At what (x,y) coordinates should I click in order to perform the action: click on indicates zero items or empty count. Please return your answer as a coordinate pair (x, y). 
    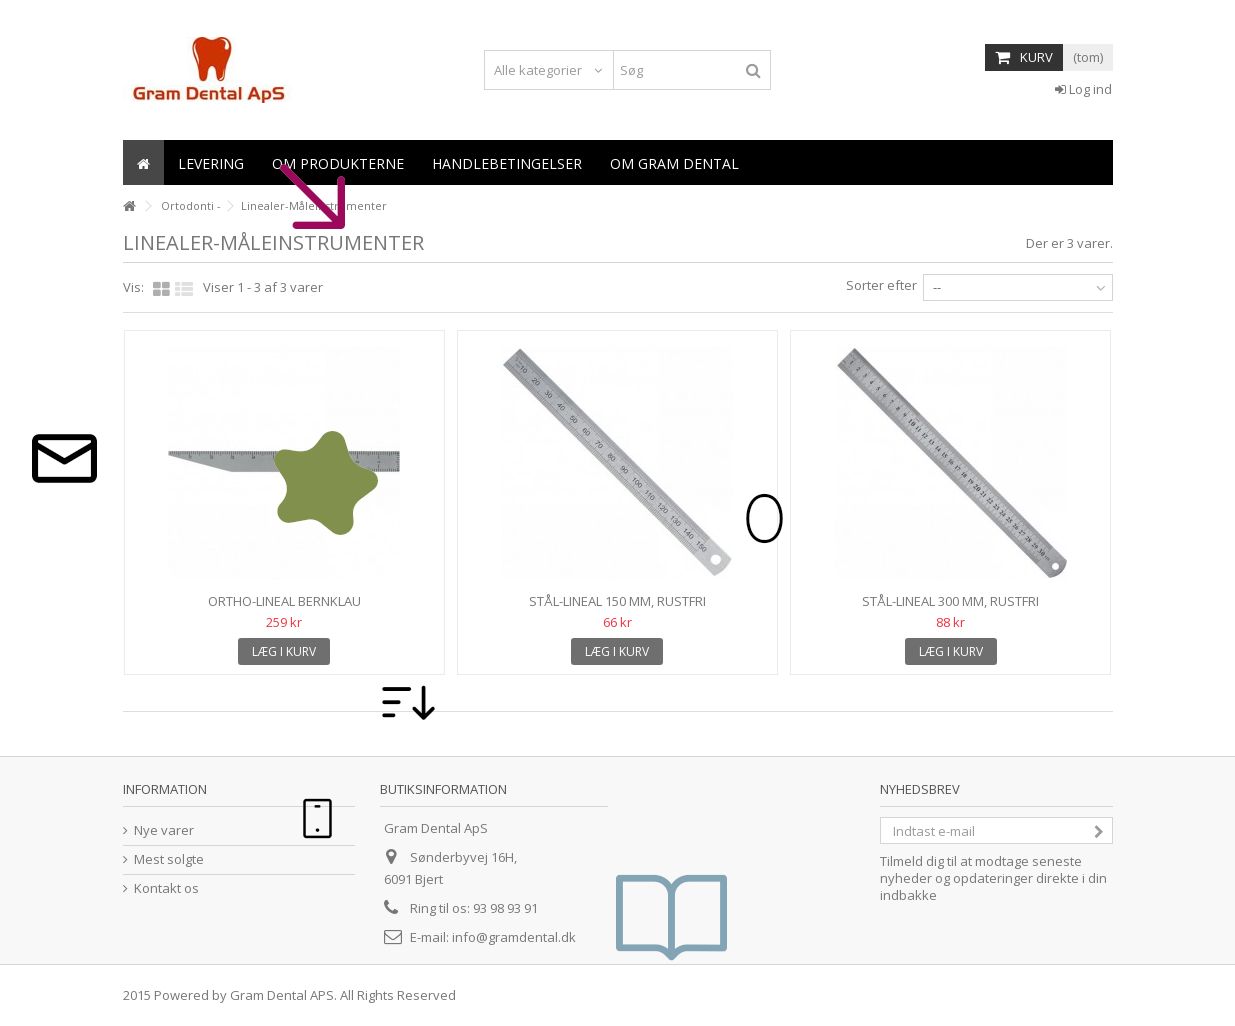
    Looking at the image, I should click on (764, 518).